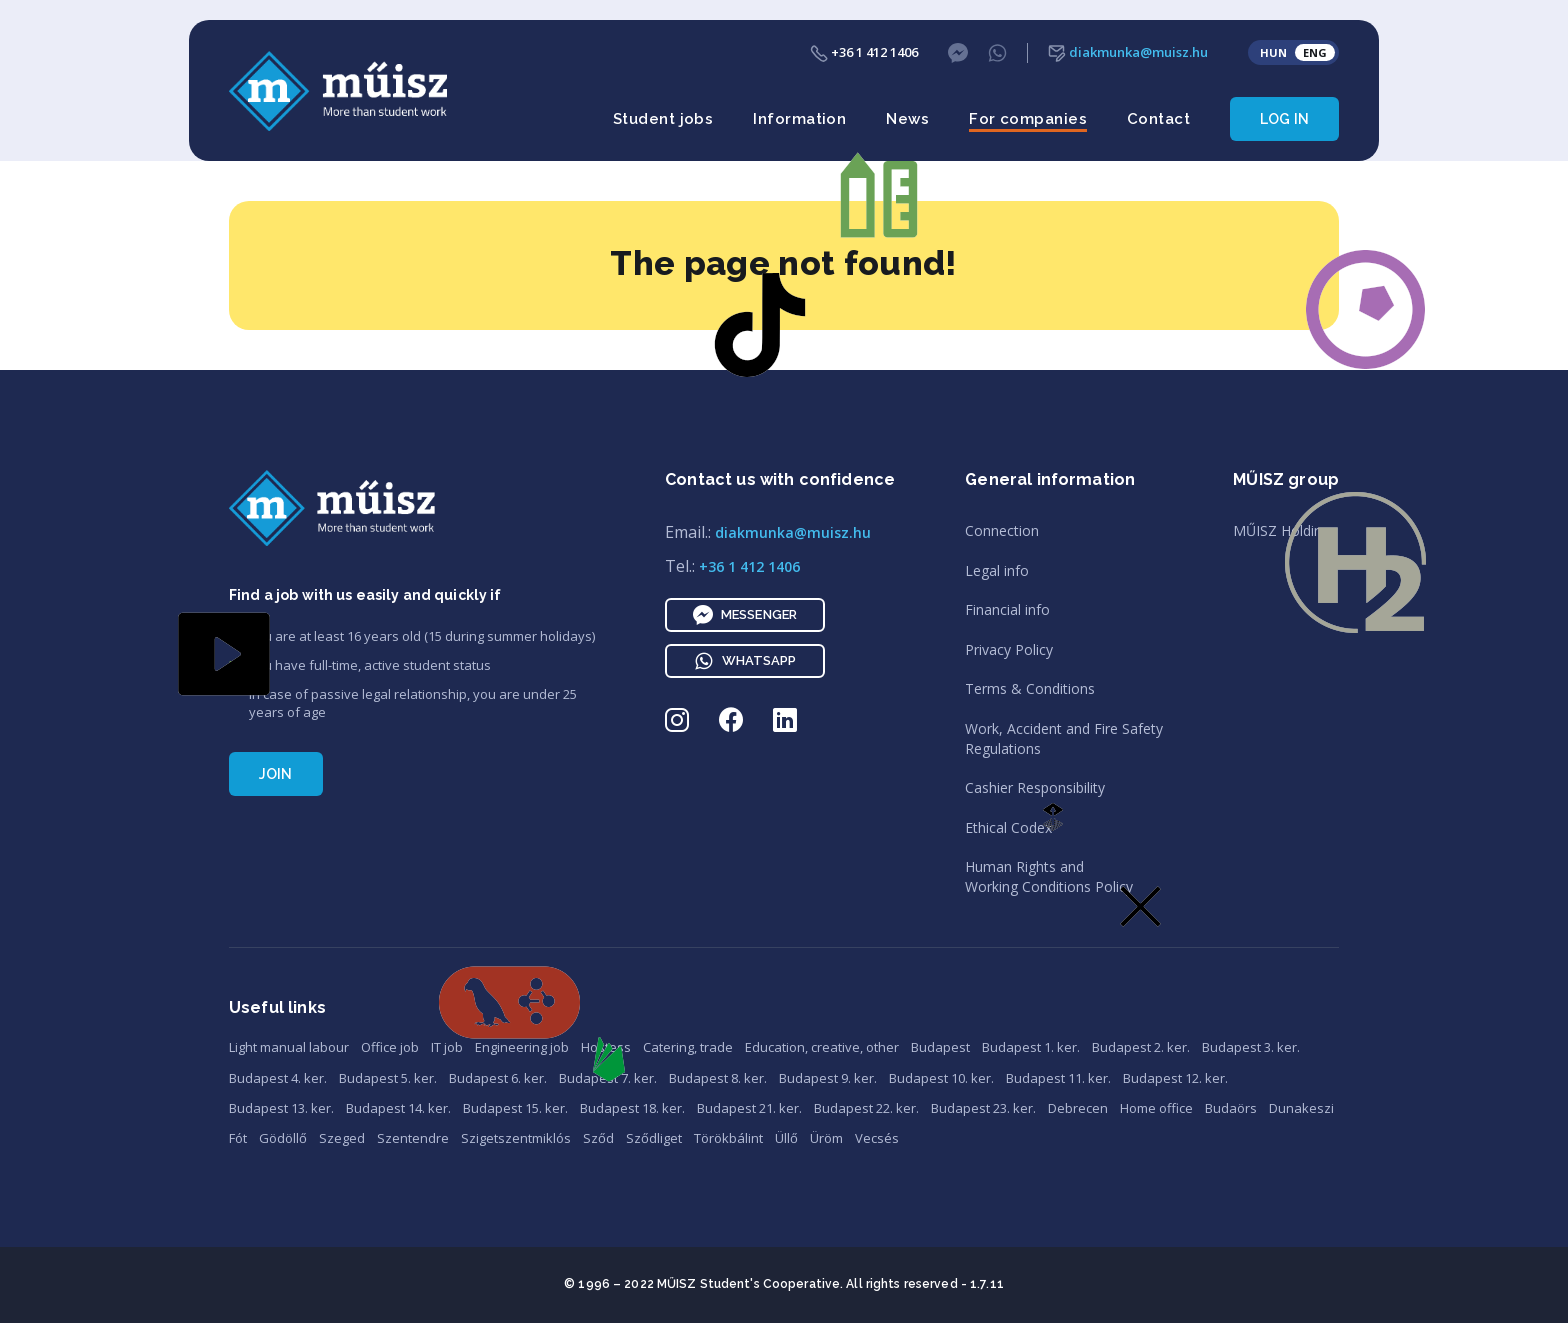 This screenshot has width=1568, height=1323. What do you see at coordinates (1365, 309) in the screenshot?
I see `open kuula 360° photo platform` at bounding box center [1365, 309].